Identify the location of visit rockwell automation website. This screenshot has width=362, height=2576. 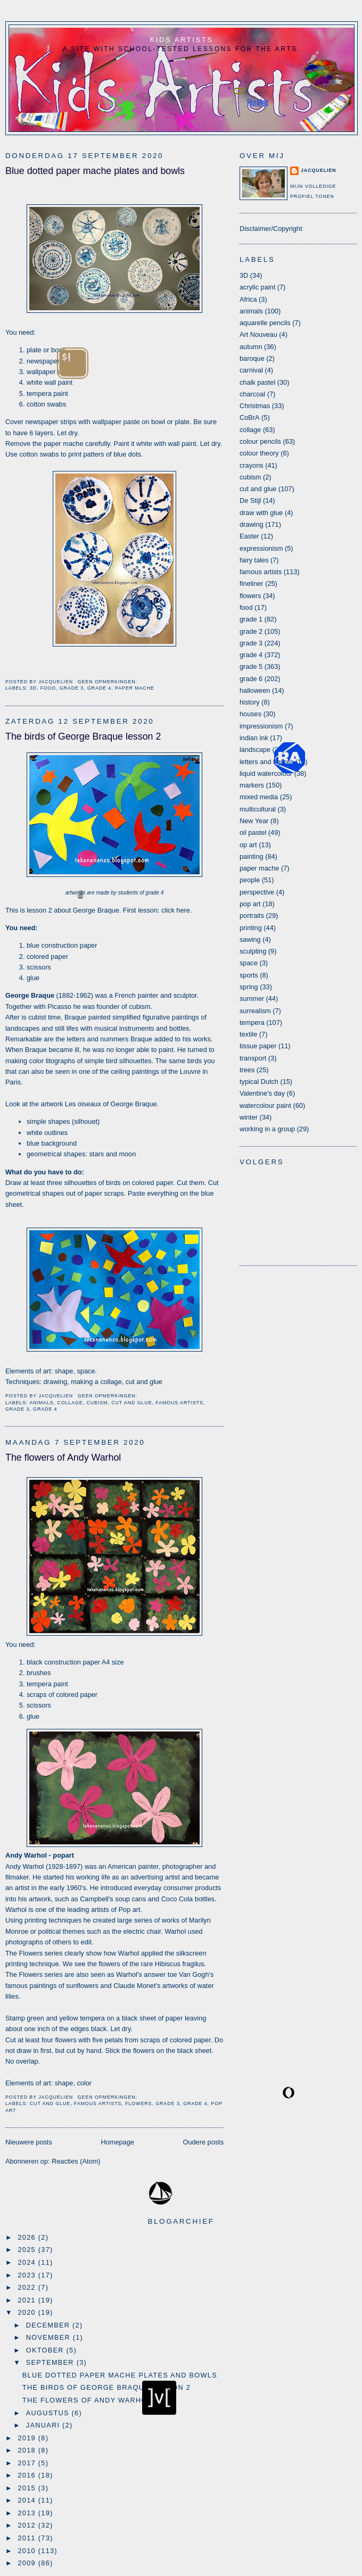
(290, 758).